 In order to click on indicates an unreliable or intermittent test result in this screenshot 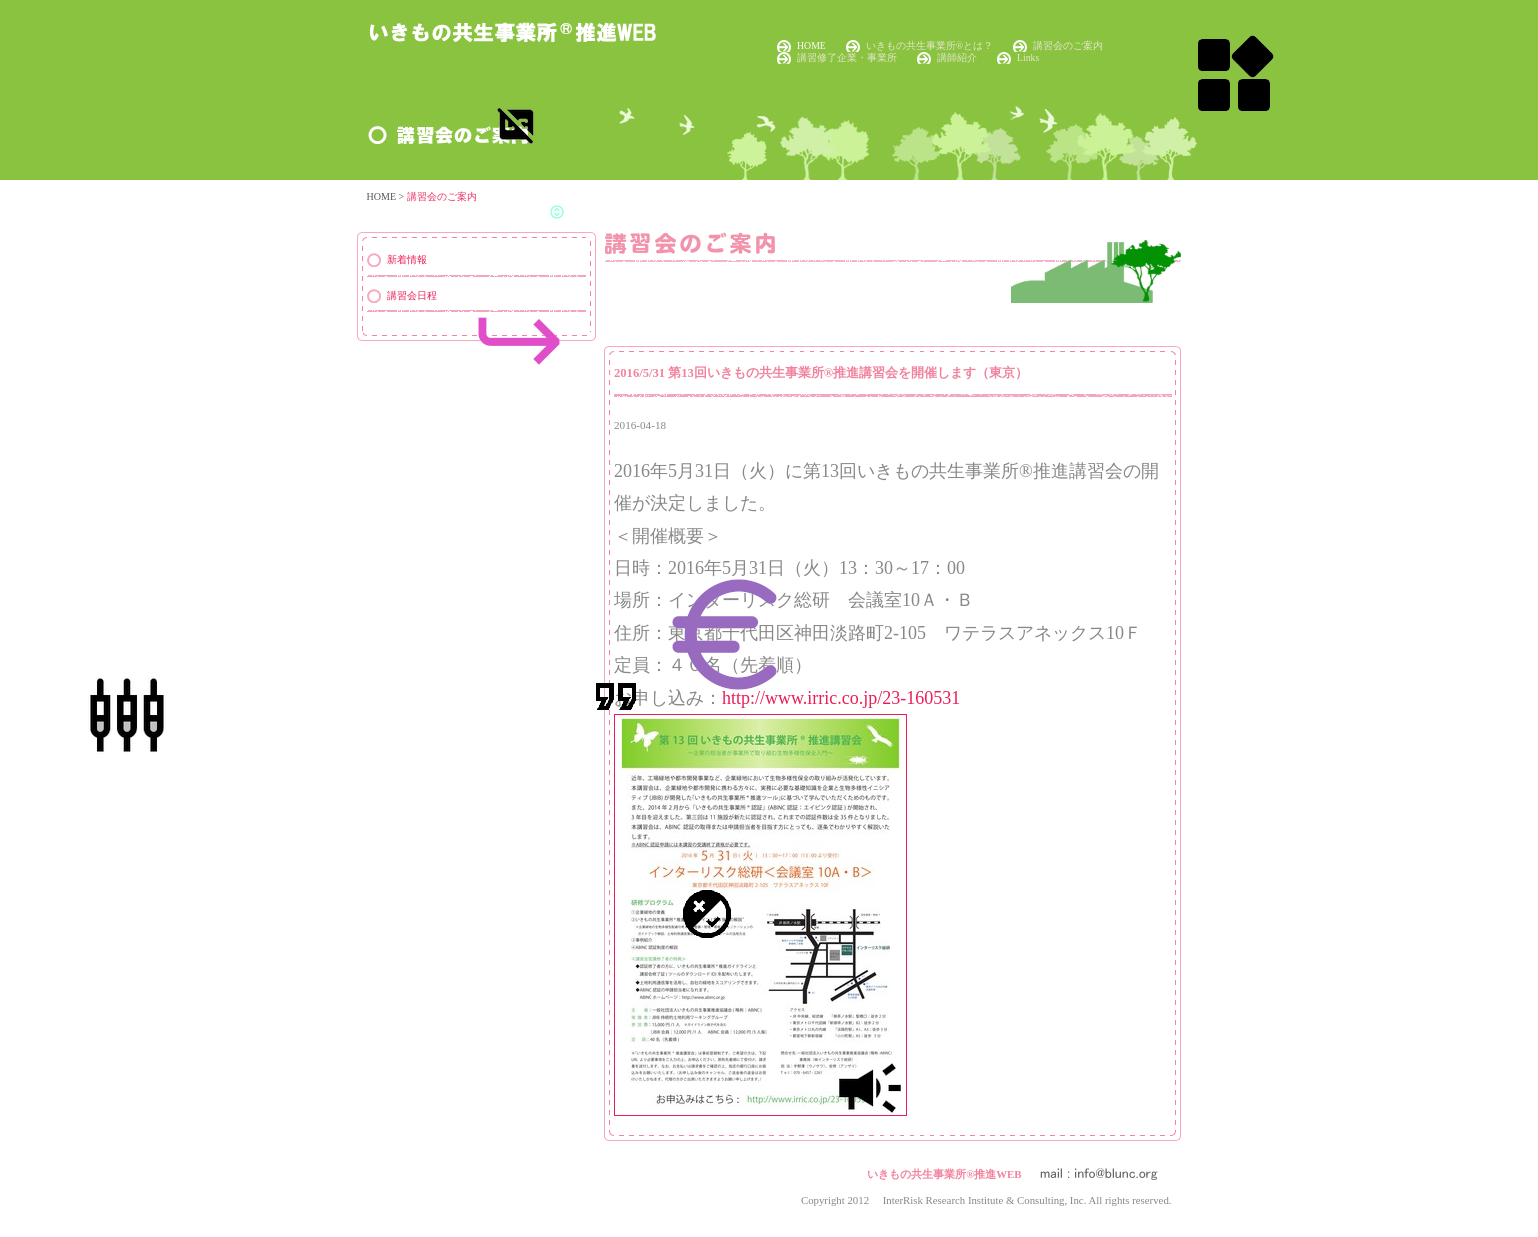, I will do `click(707, 914)`.